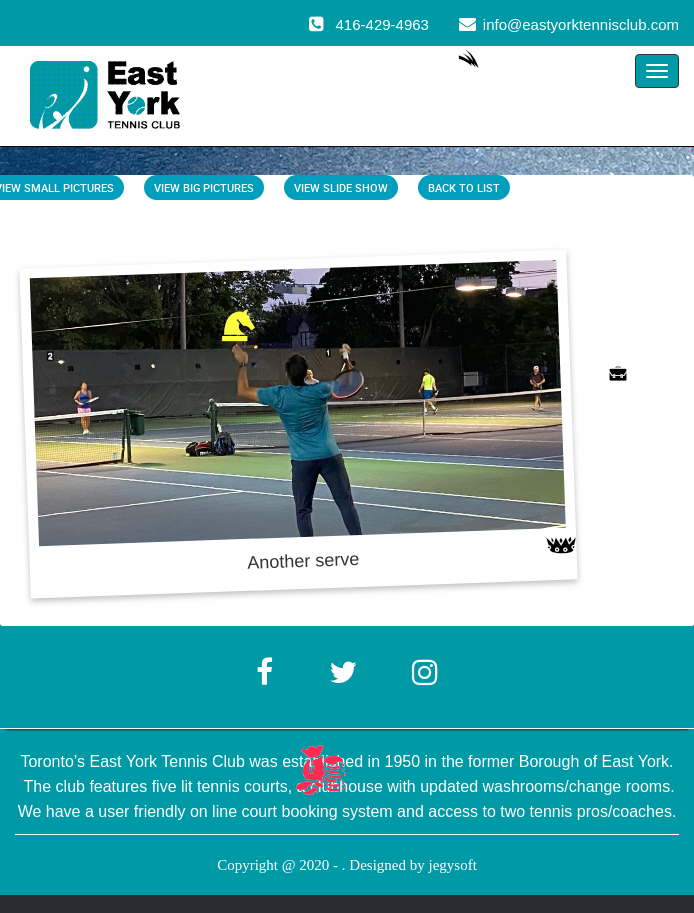  What do you see at coordinates (618, 374) in the screenshot?
I see `access work or business-related content` at bounding box center [618, 374].